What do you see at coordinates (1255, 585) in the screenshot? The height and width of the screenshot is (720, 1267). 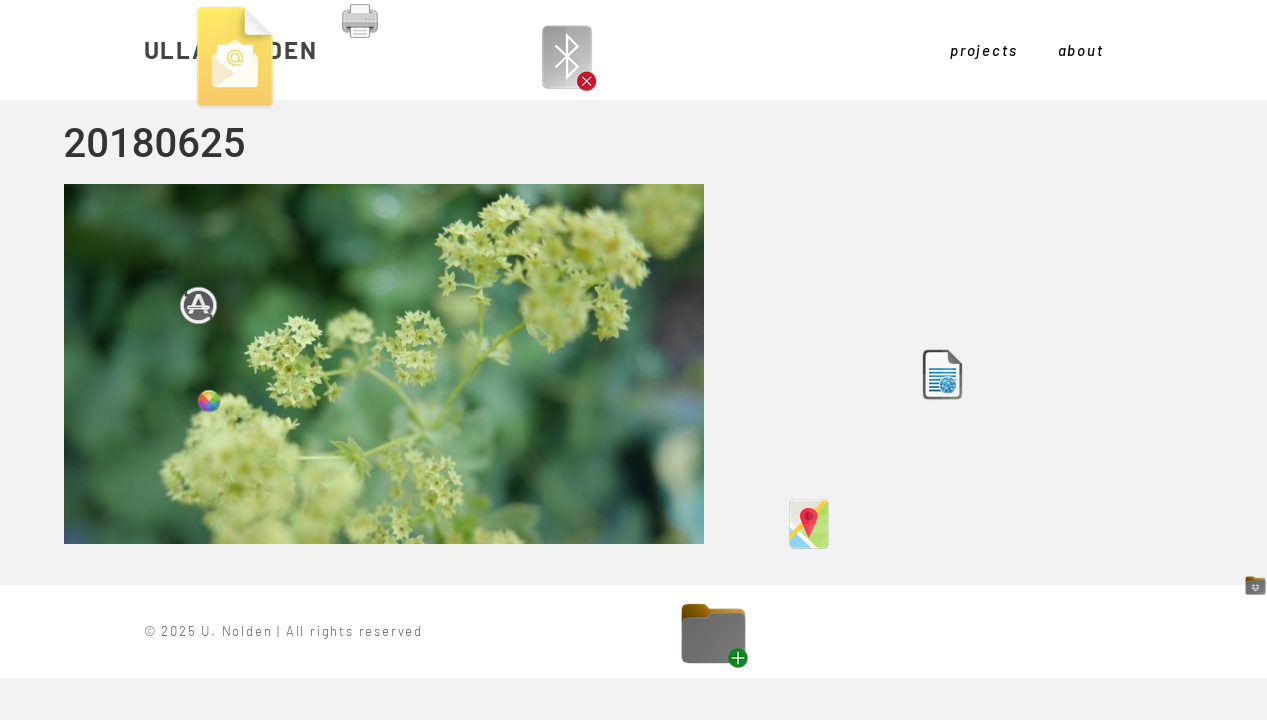 I see `open dropbox synced folder` at bounding box center [1255, 585].